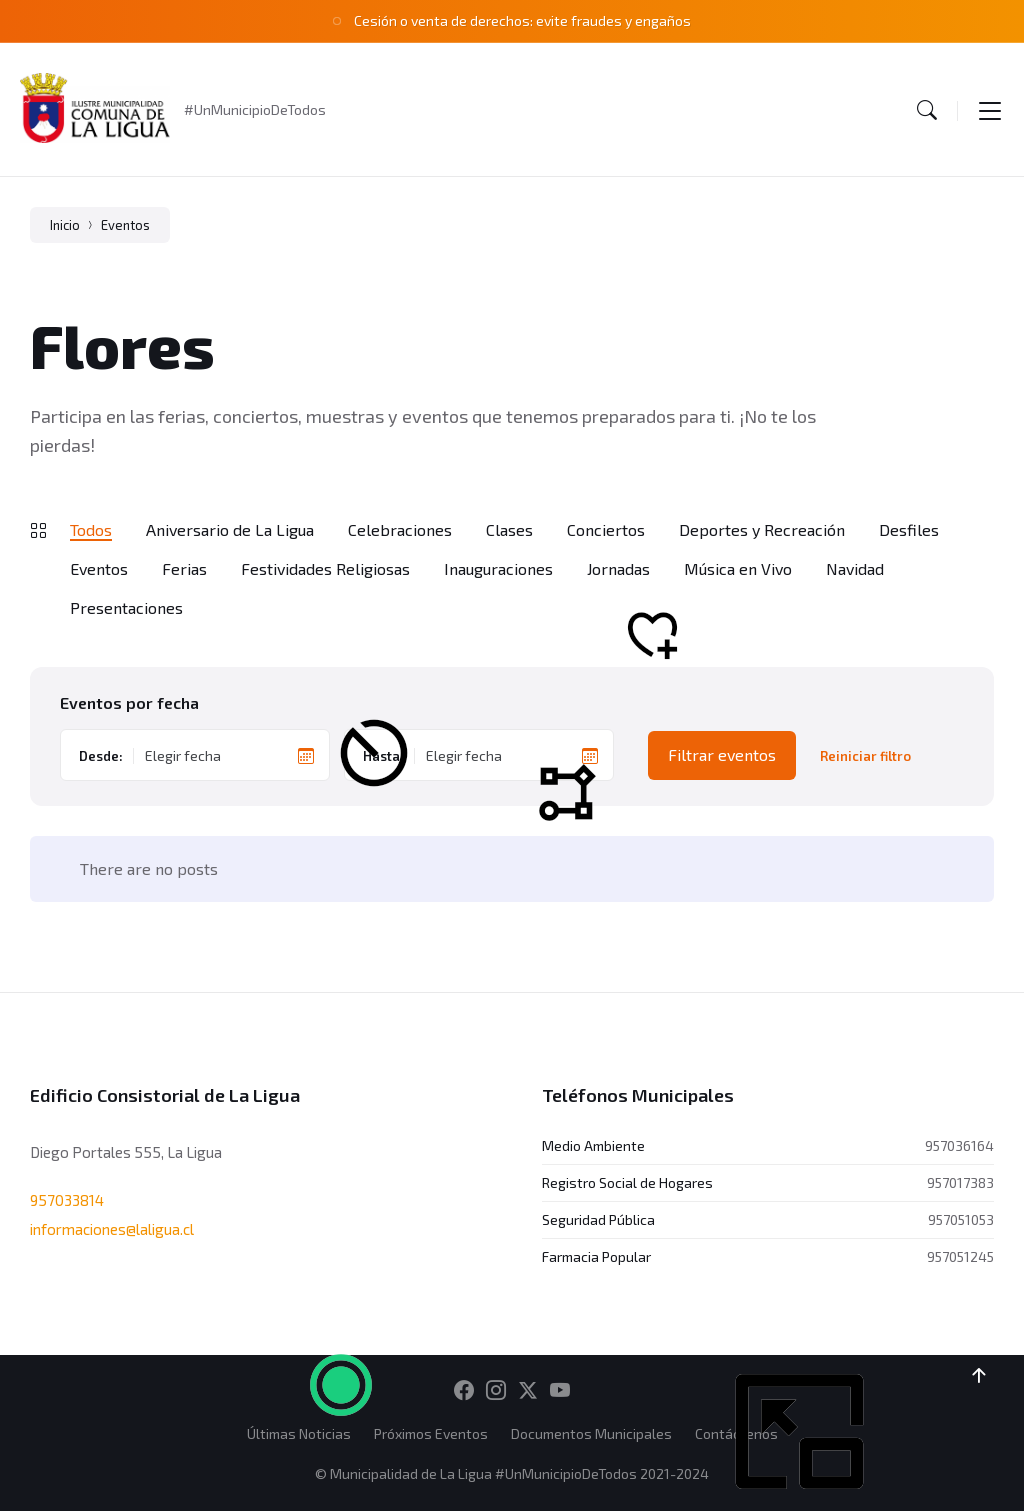 This screenshot has height=1511, width=1024. I want to click on scan a QR code or barcode, so click(374, 753).